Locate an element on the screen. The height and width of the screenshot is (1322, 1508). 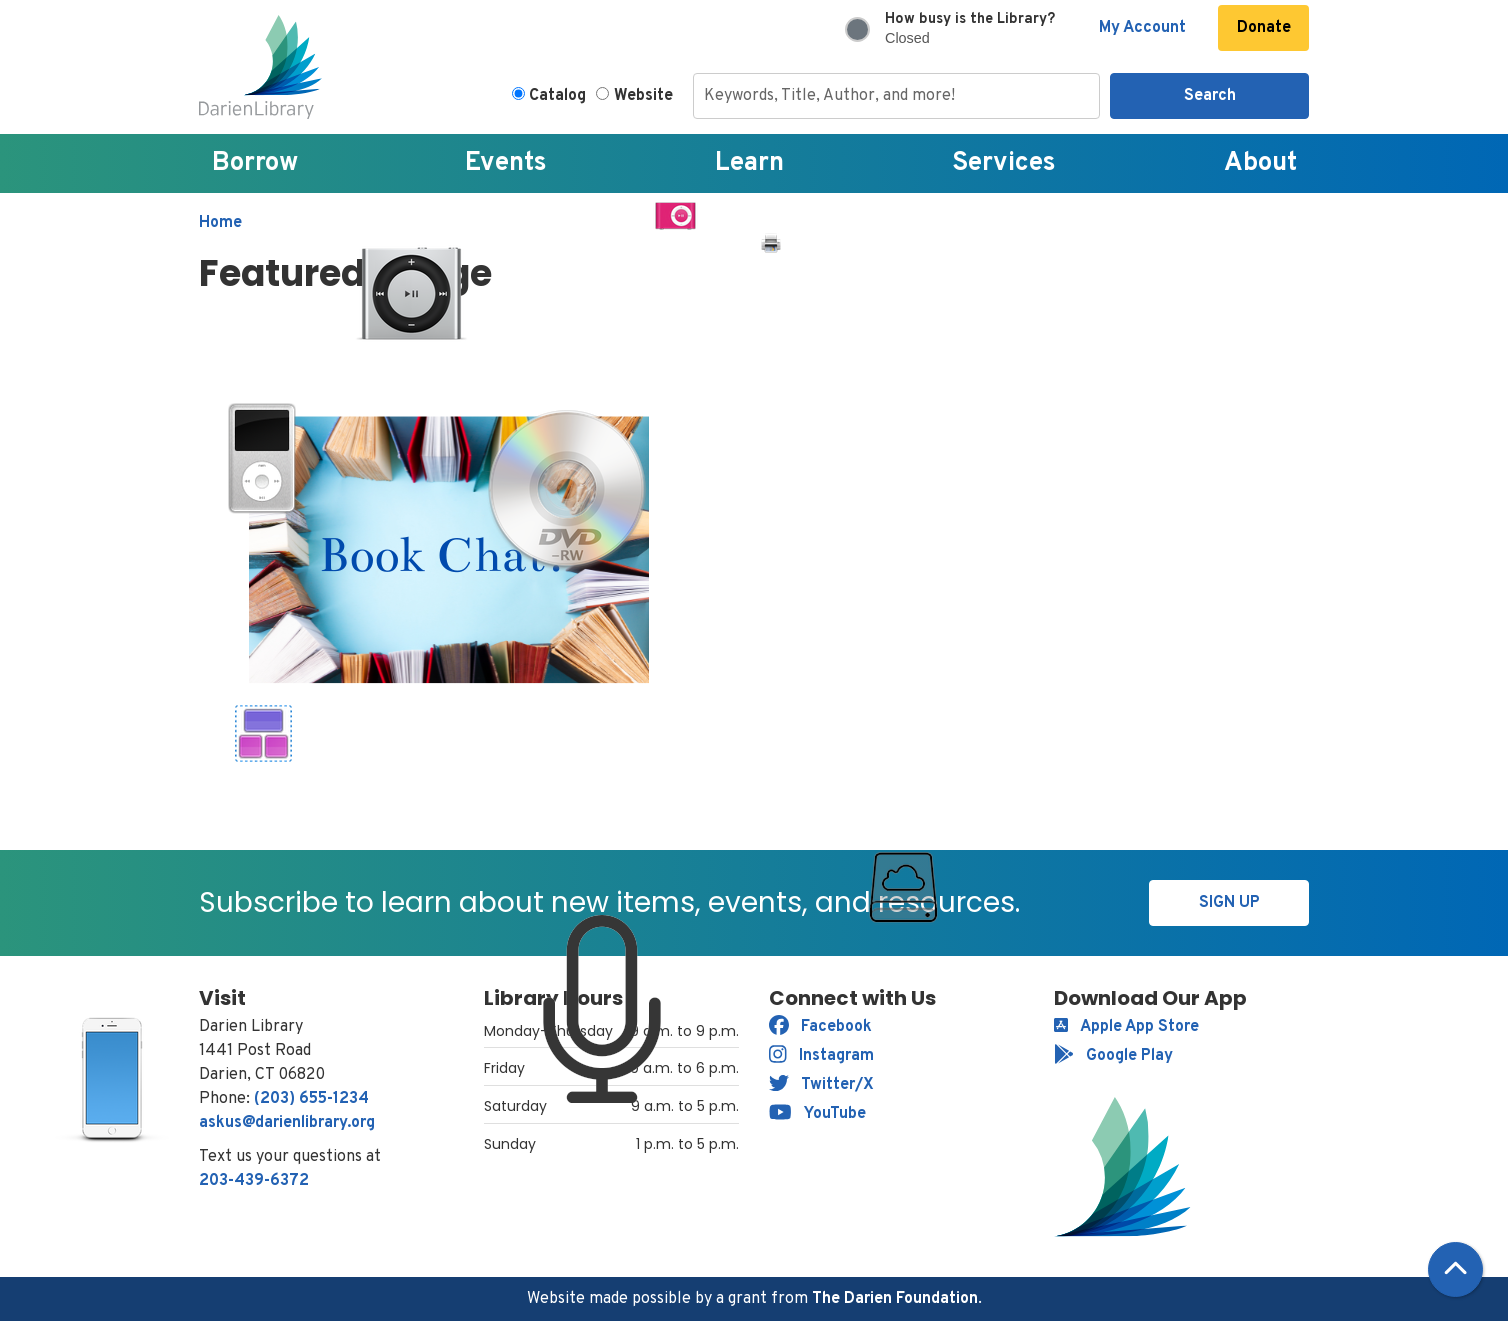
access ipod classic device settings is located at coordinates (262, 458).